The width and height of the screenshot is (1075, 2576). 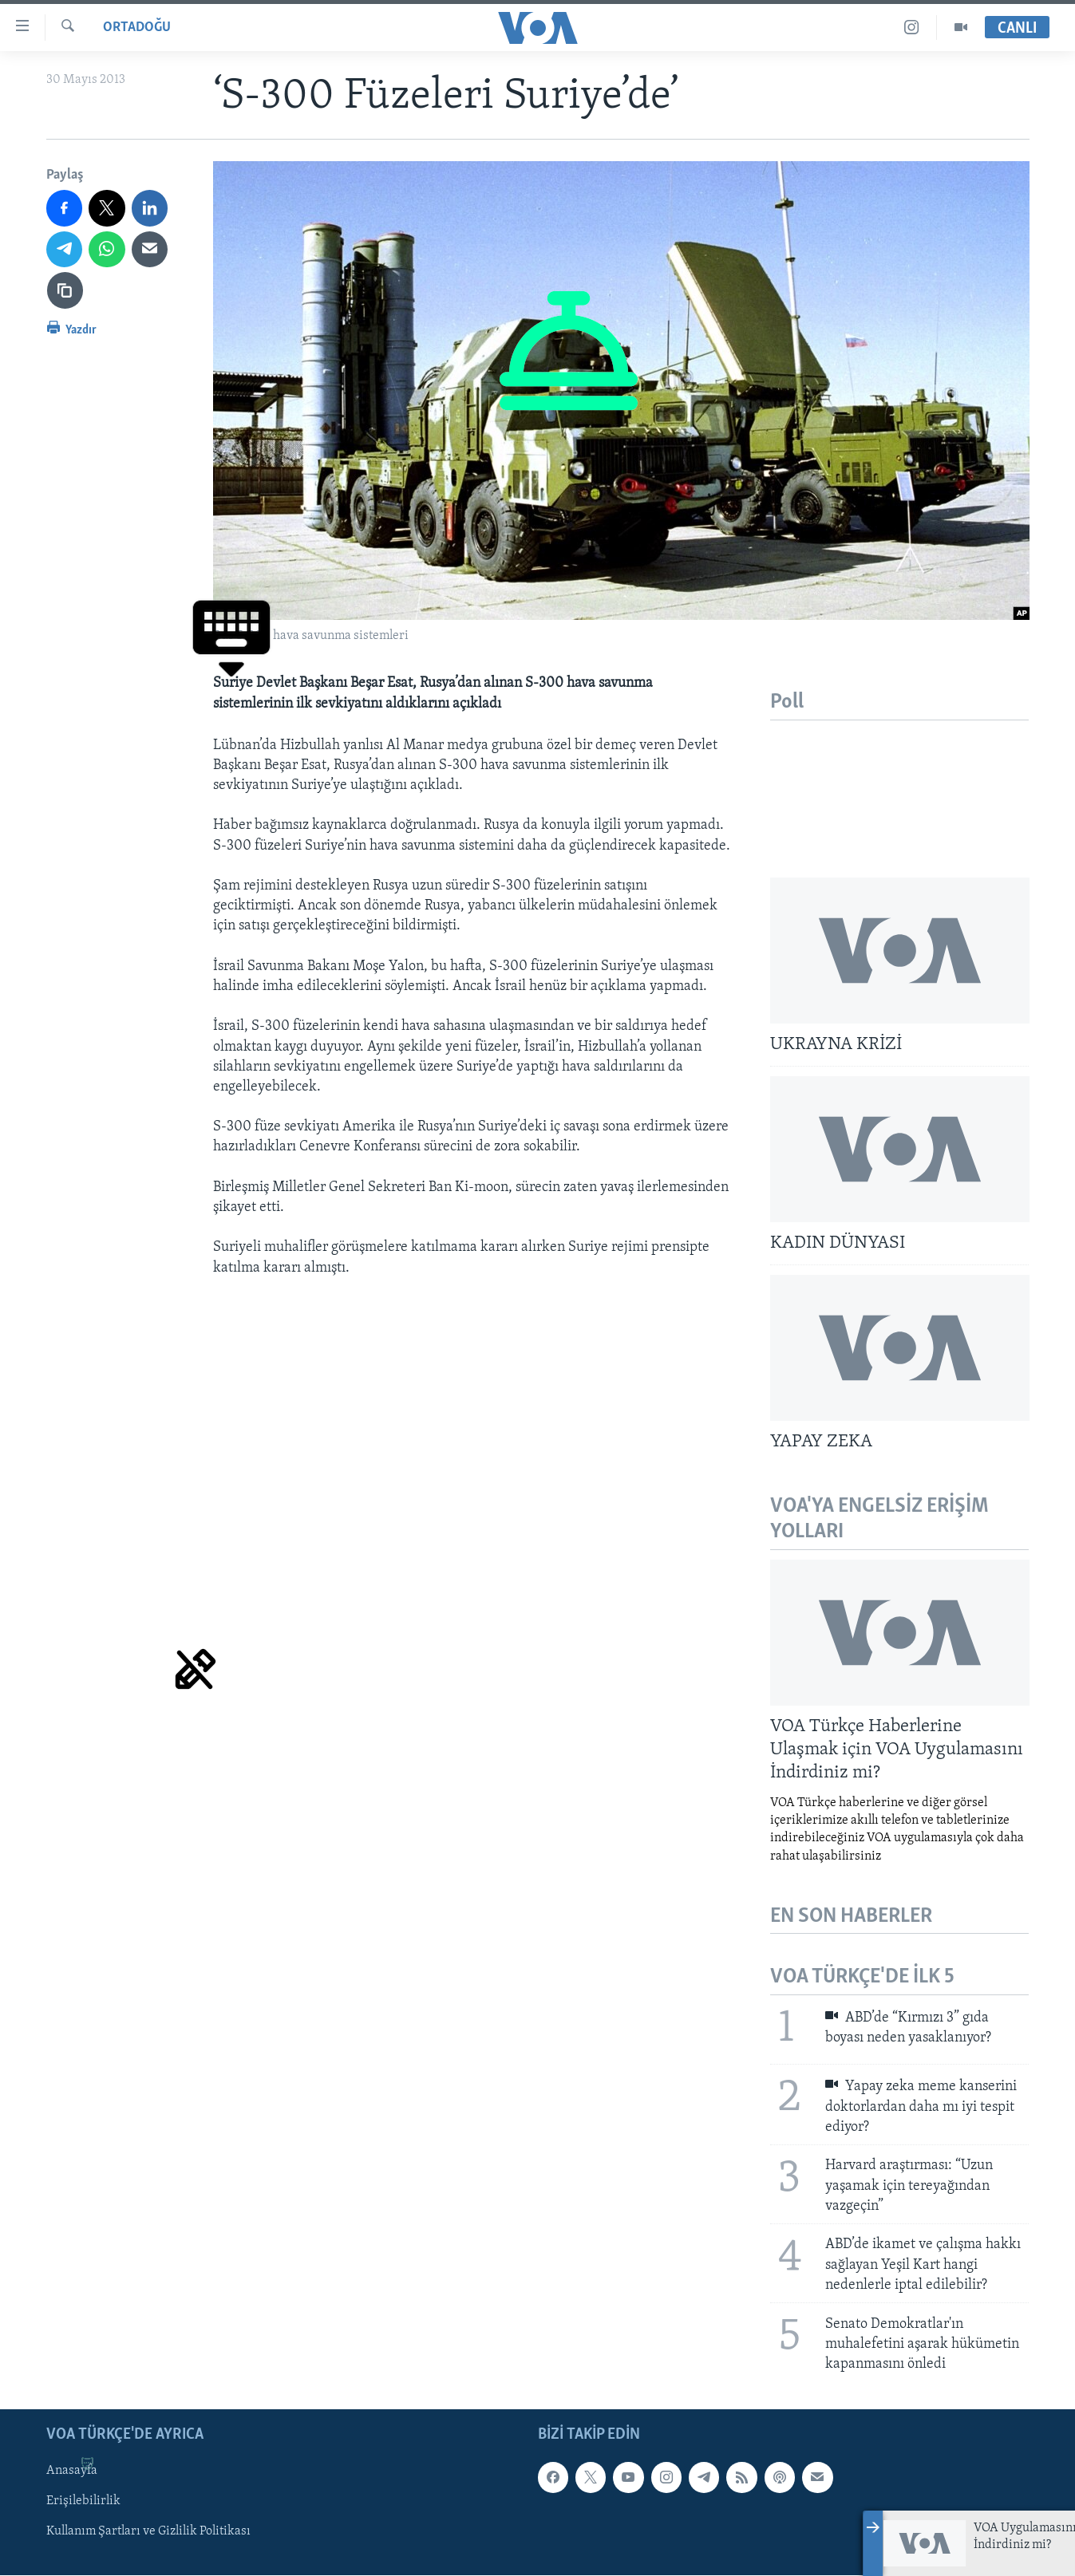 I want to click on ring for service or assistance, so click(x=568, y=355).